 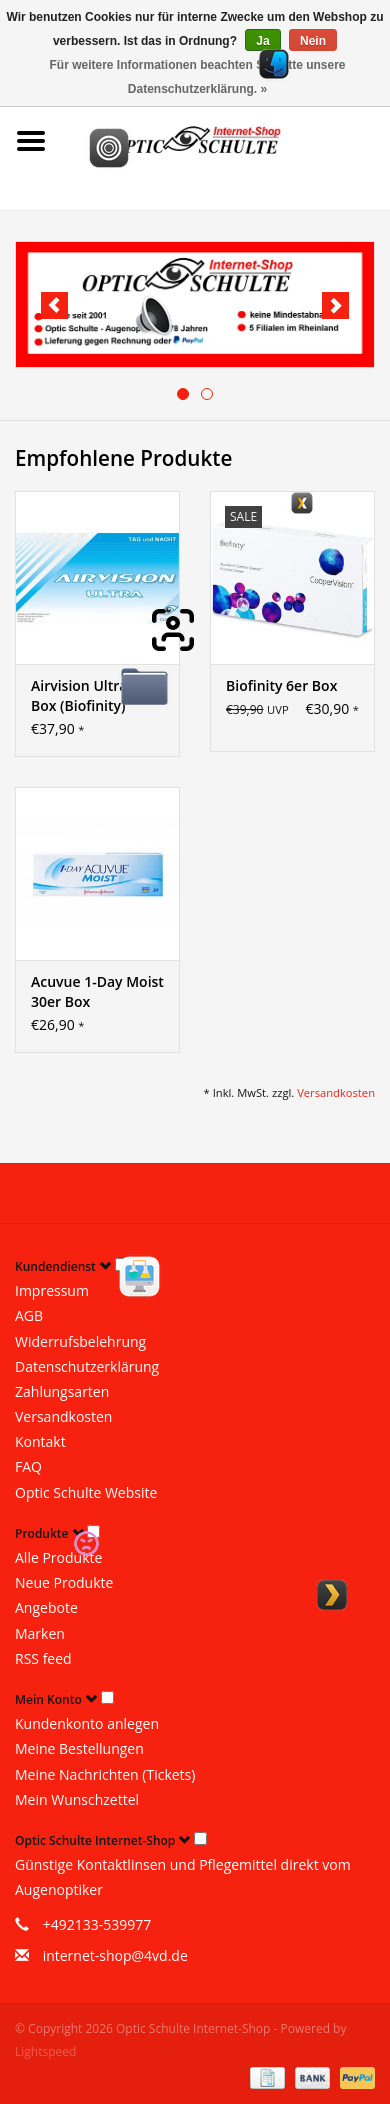 I want to click on select angry reaction or emoji, so click(x=86, y=1543).